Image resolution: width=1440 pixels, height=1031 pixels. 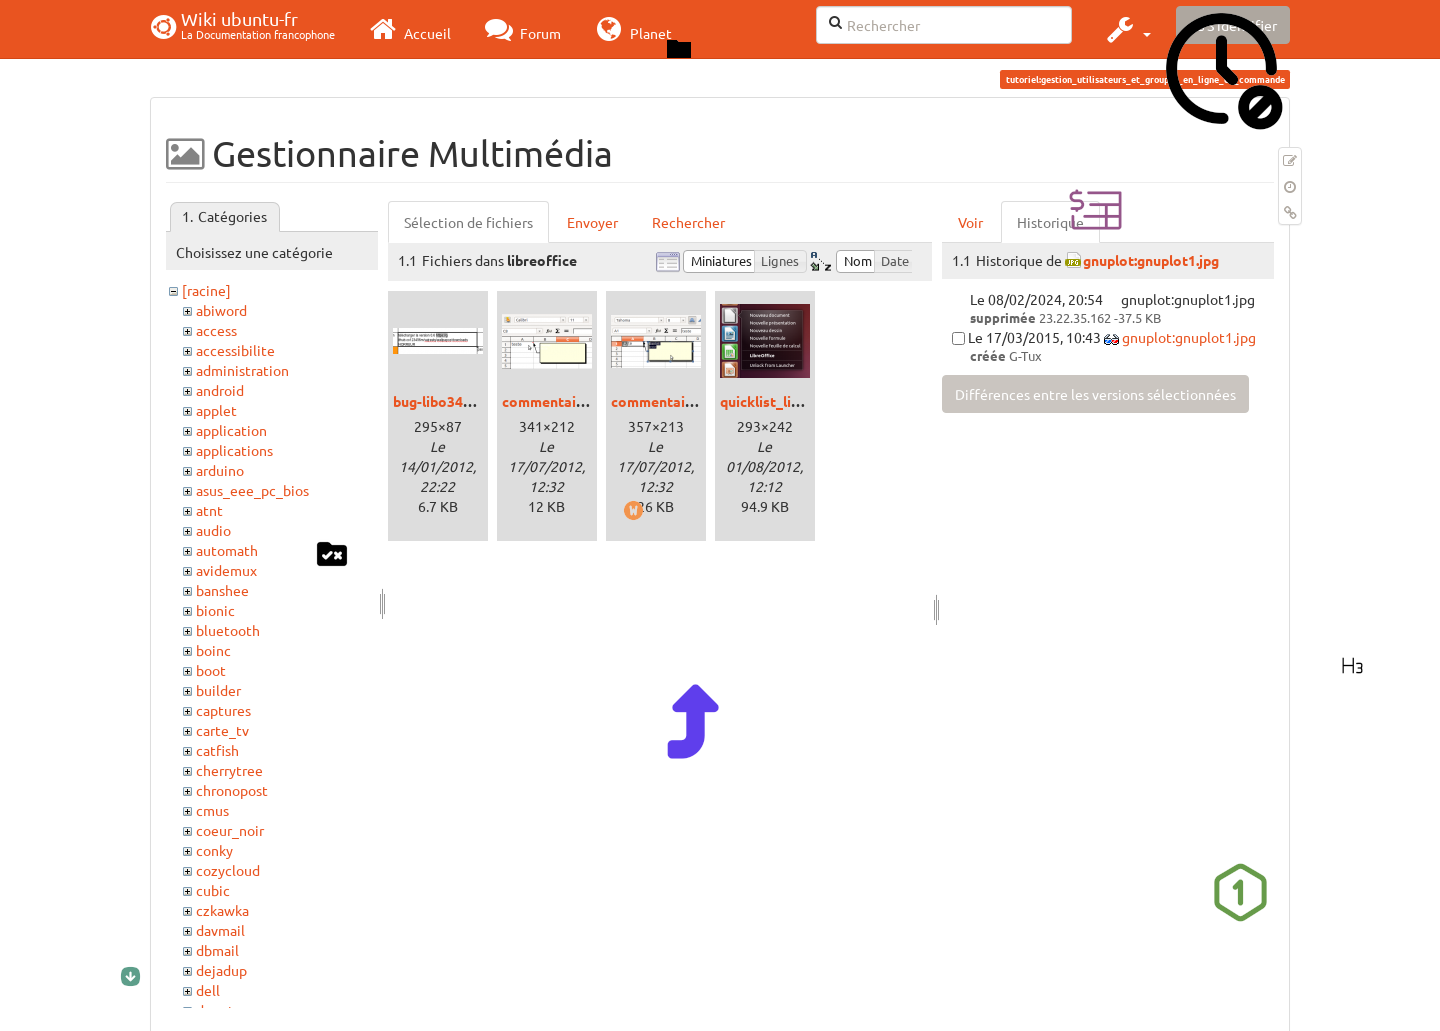 I want to click on download file or content, so click(x=130, y=976).